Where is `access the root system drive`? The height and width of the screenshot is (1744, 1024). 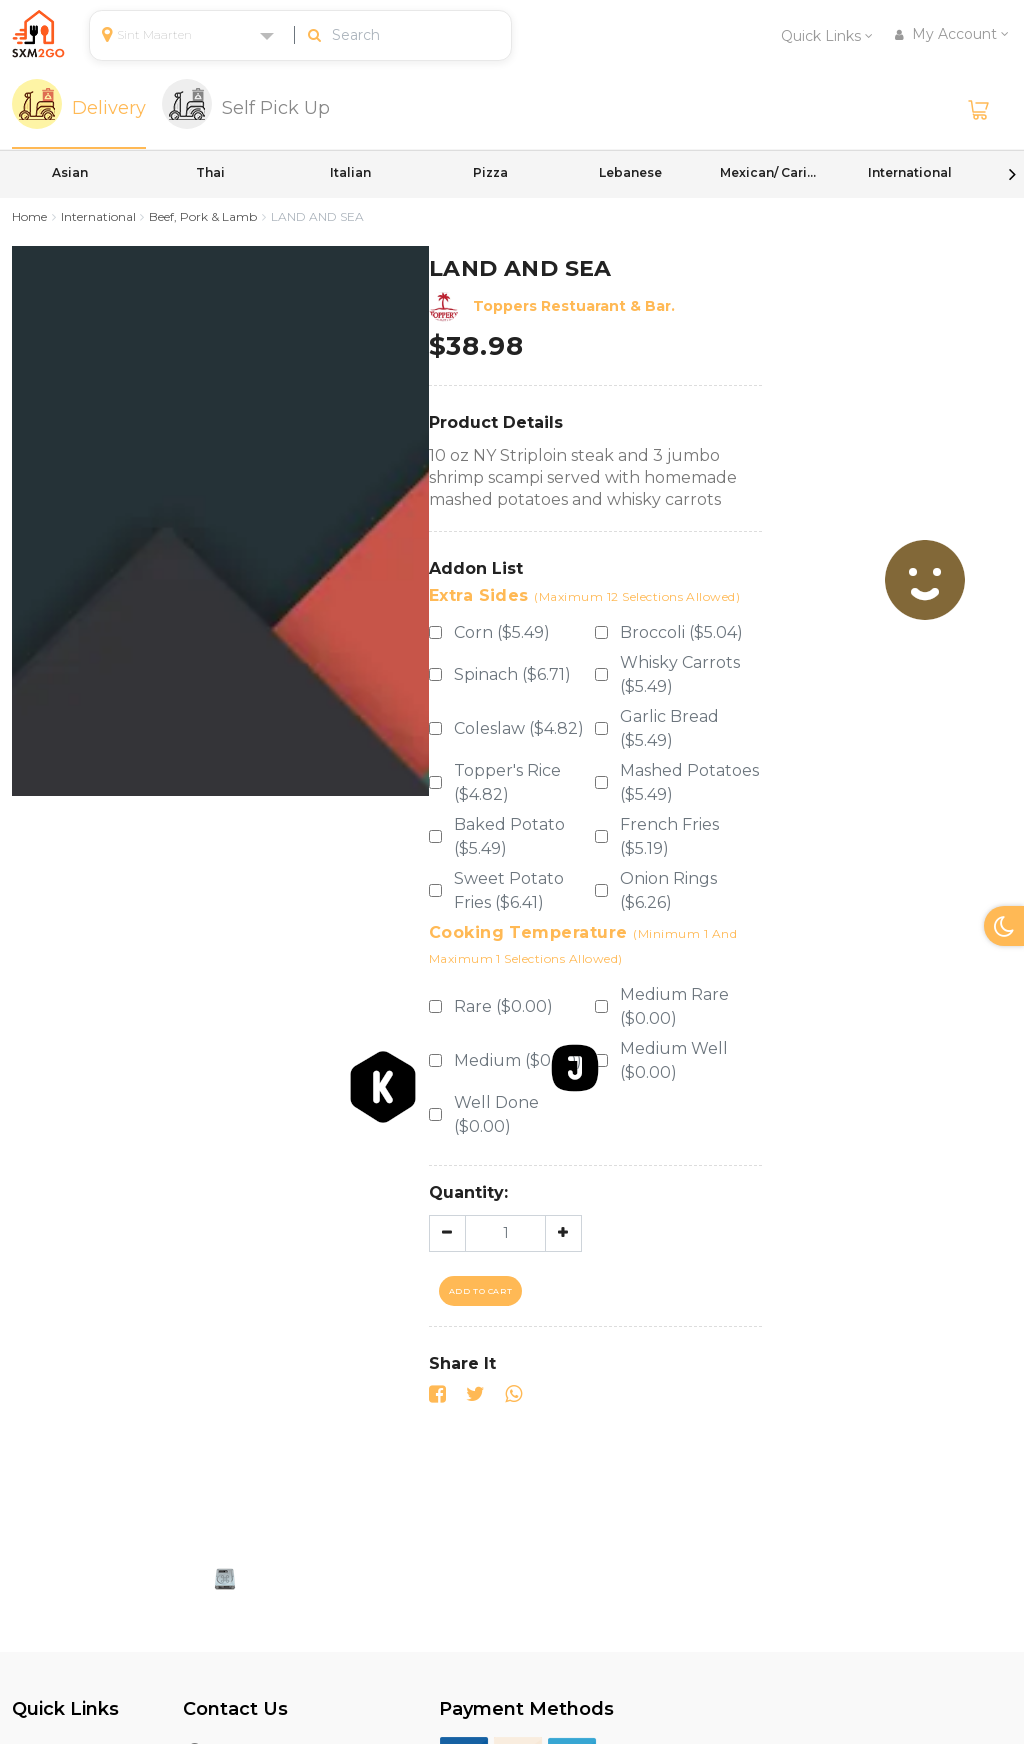
access the root system drive is located at coordinates (225, 1579).